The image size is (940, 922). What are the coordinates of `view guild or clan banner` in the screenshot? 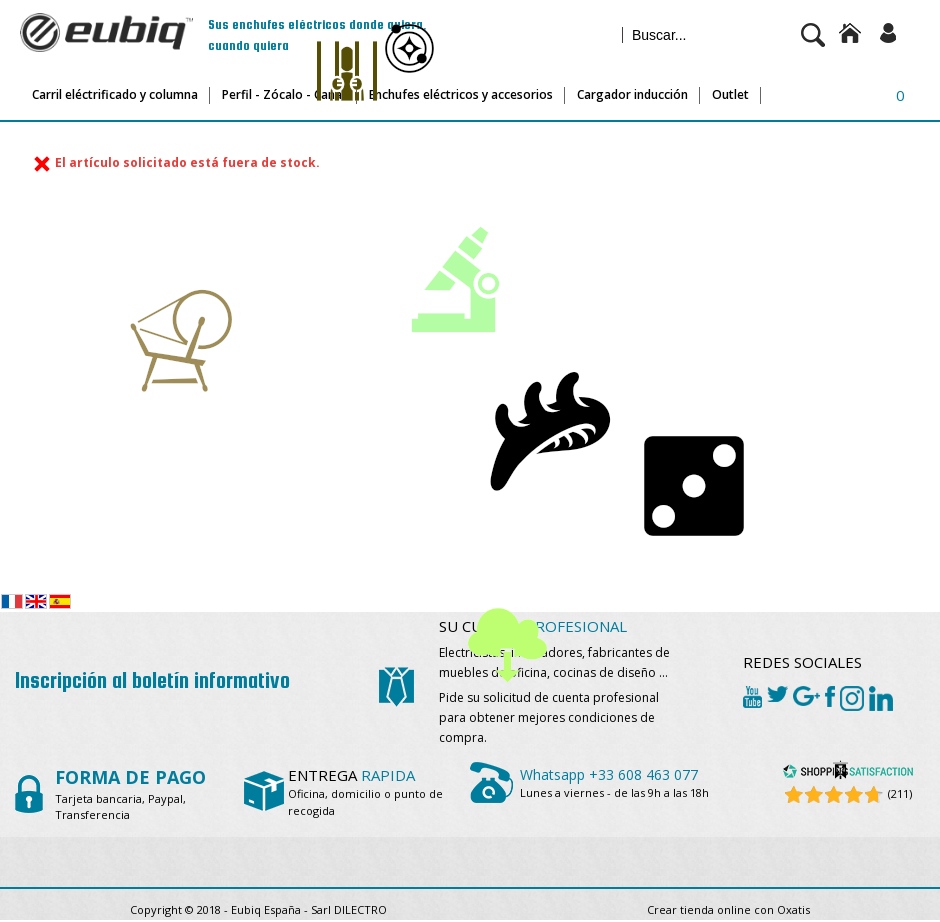 It's located at (840, 769).